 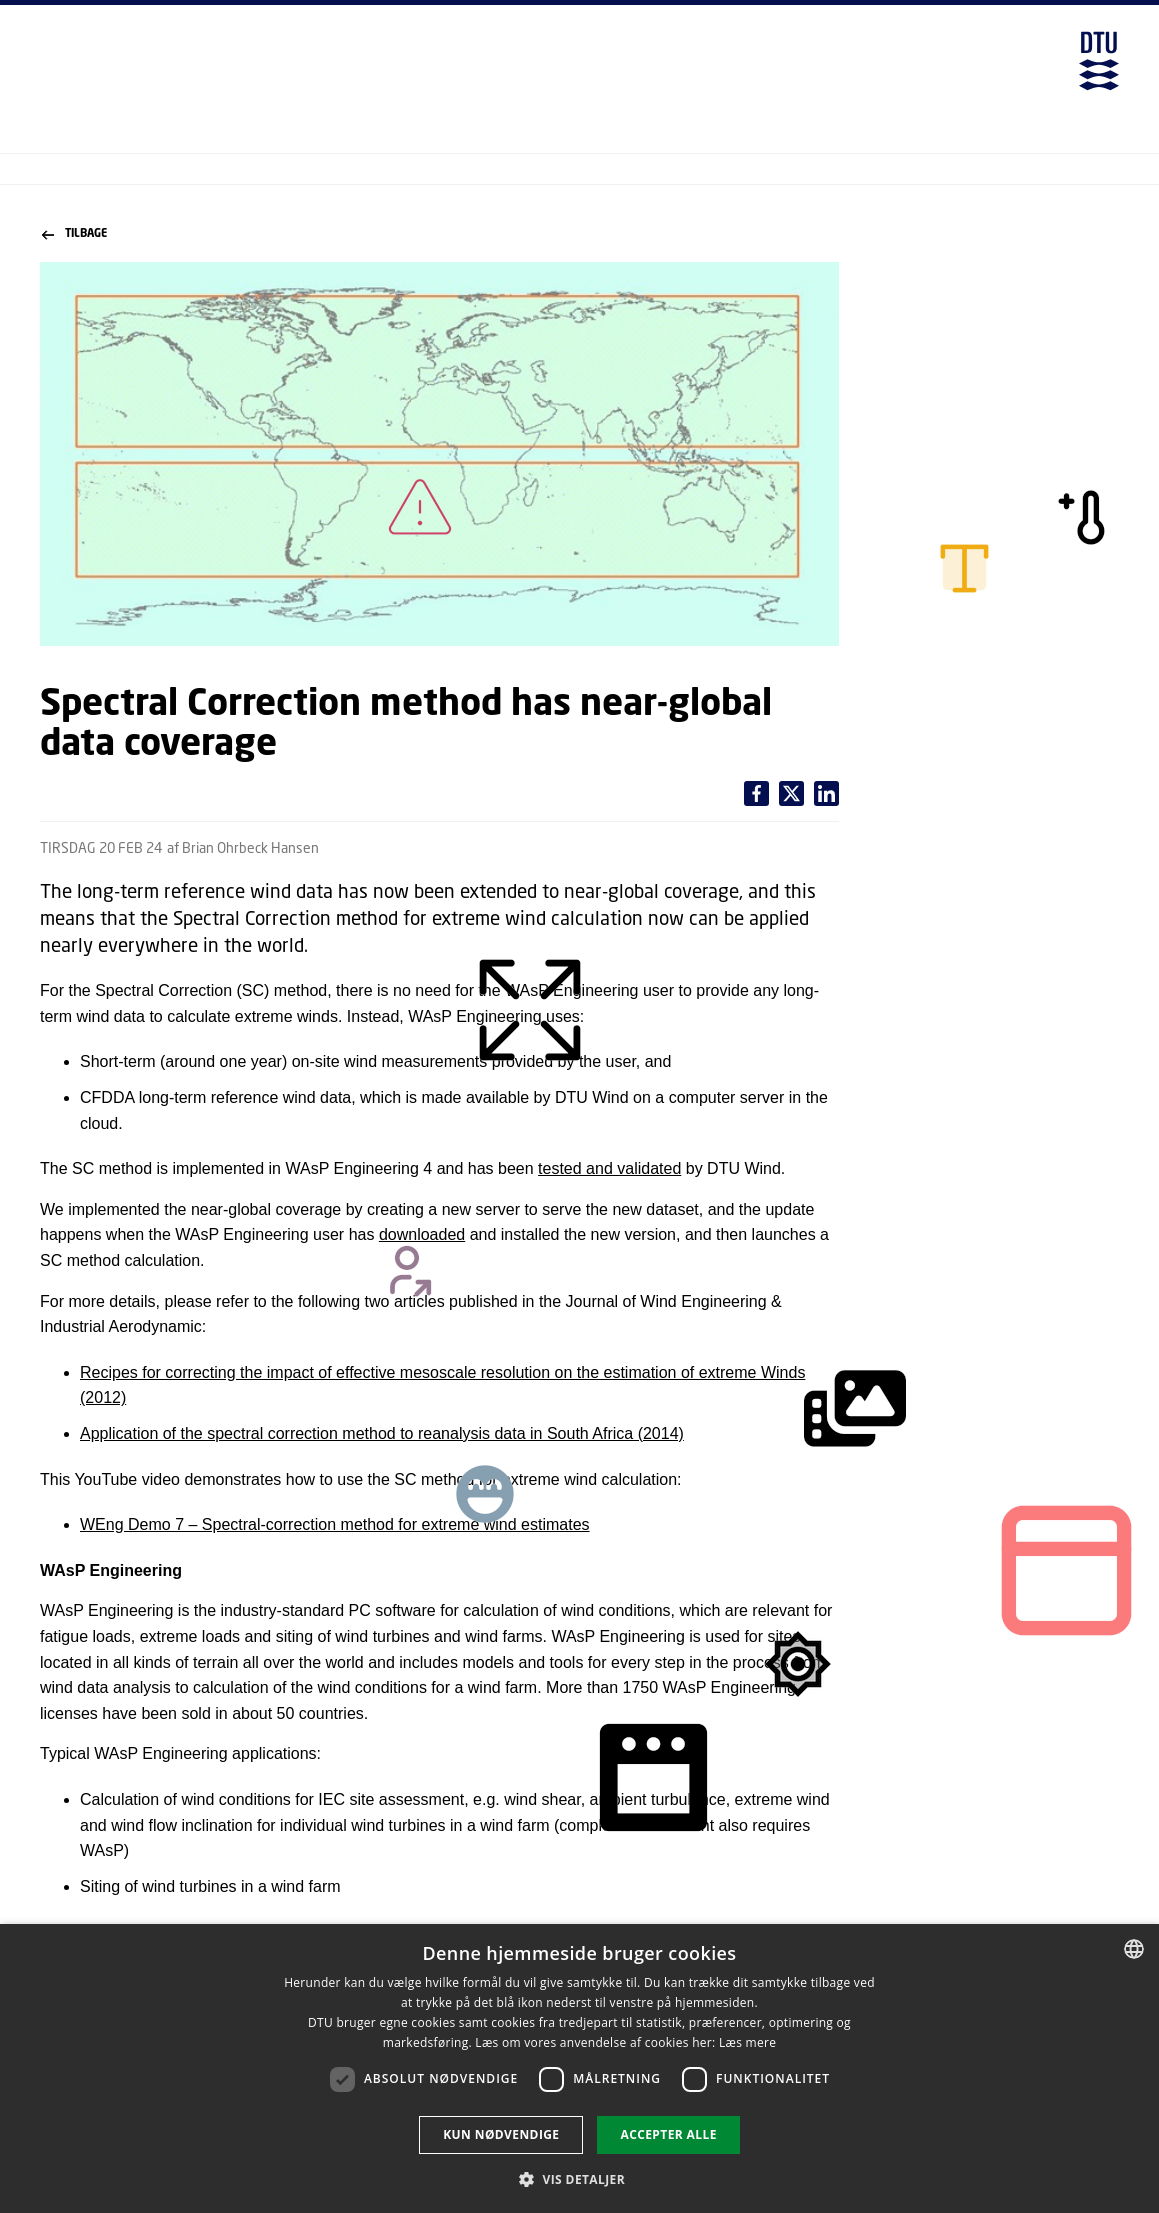 I want to click on indicates a warning or caution state, so click(x=420, y=508).